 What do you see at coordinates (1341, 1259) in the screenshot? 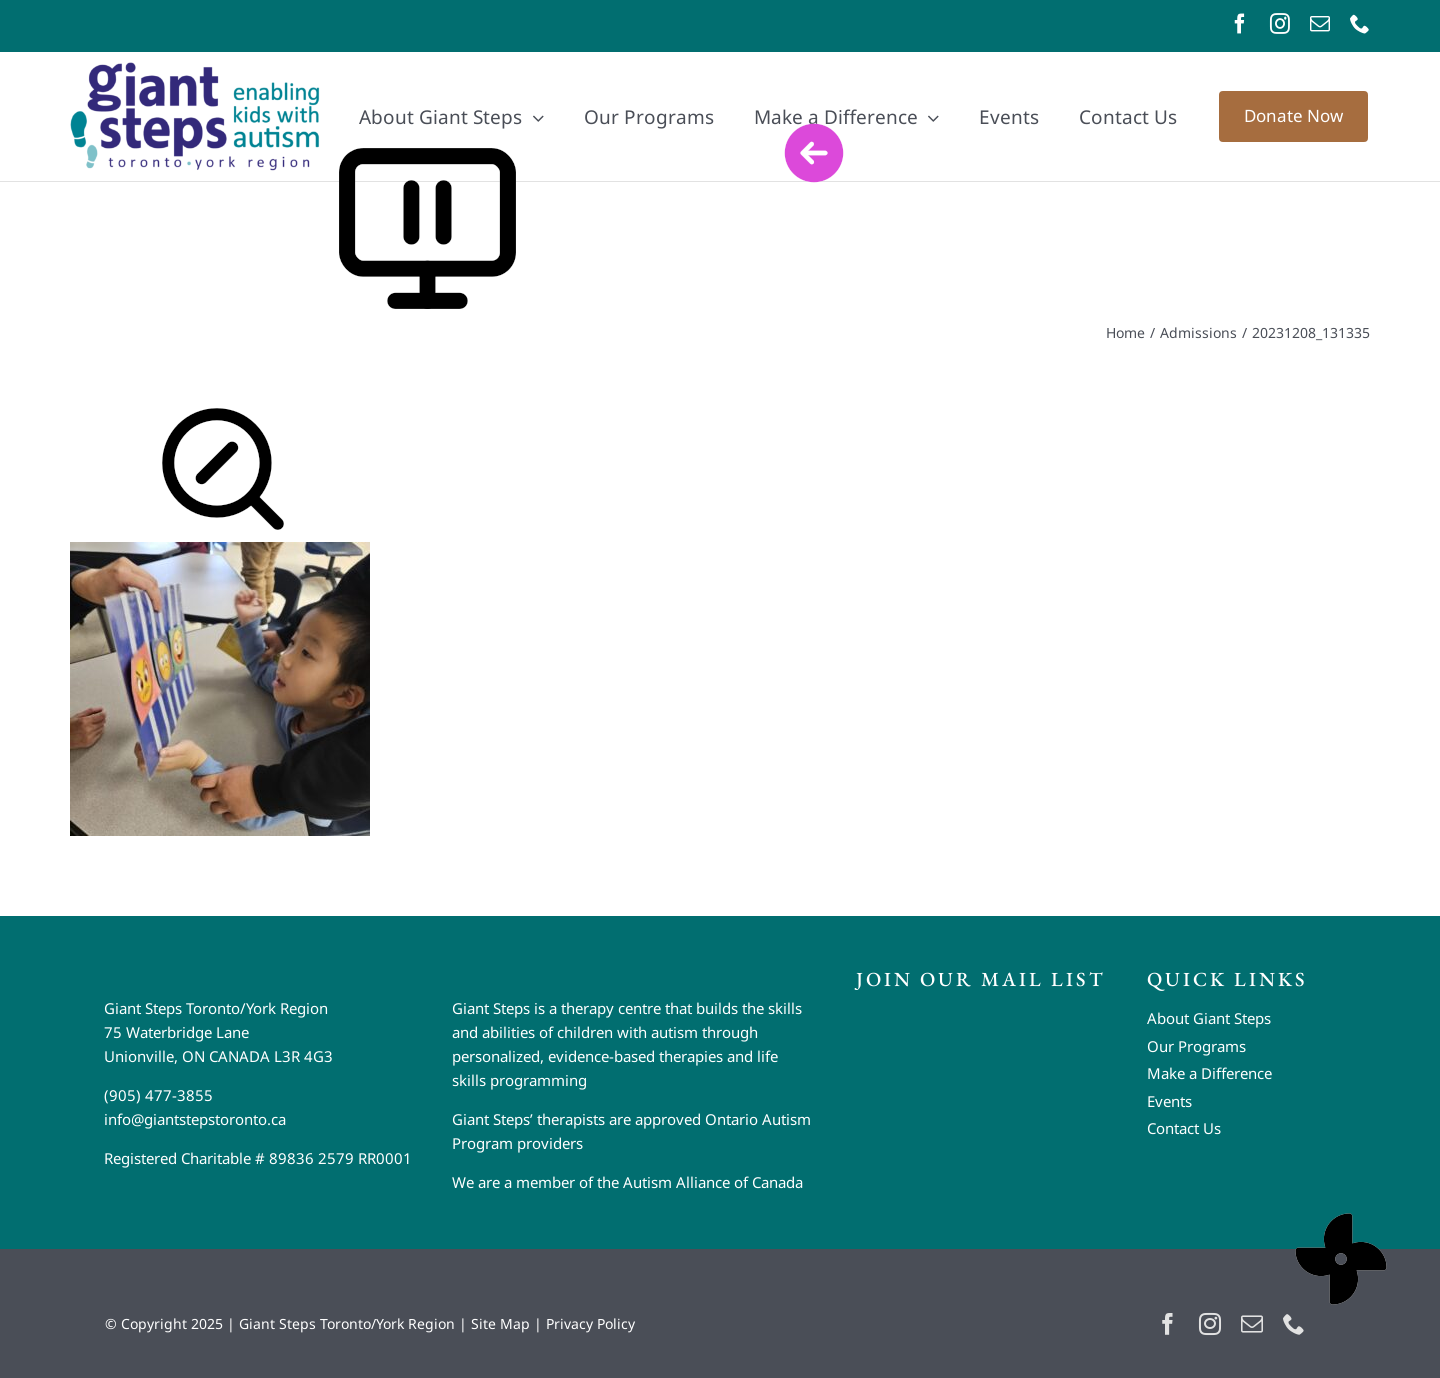
I see `toggle fan or ventilation control` at bounding box center [1341, 1259].